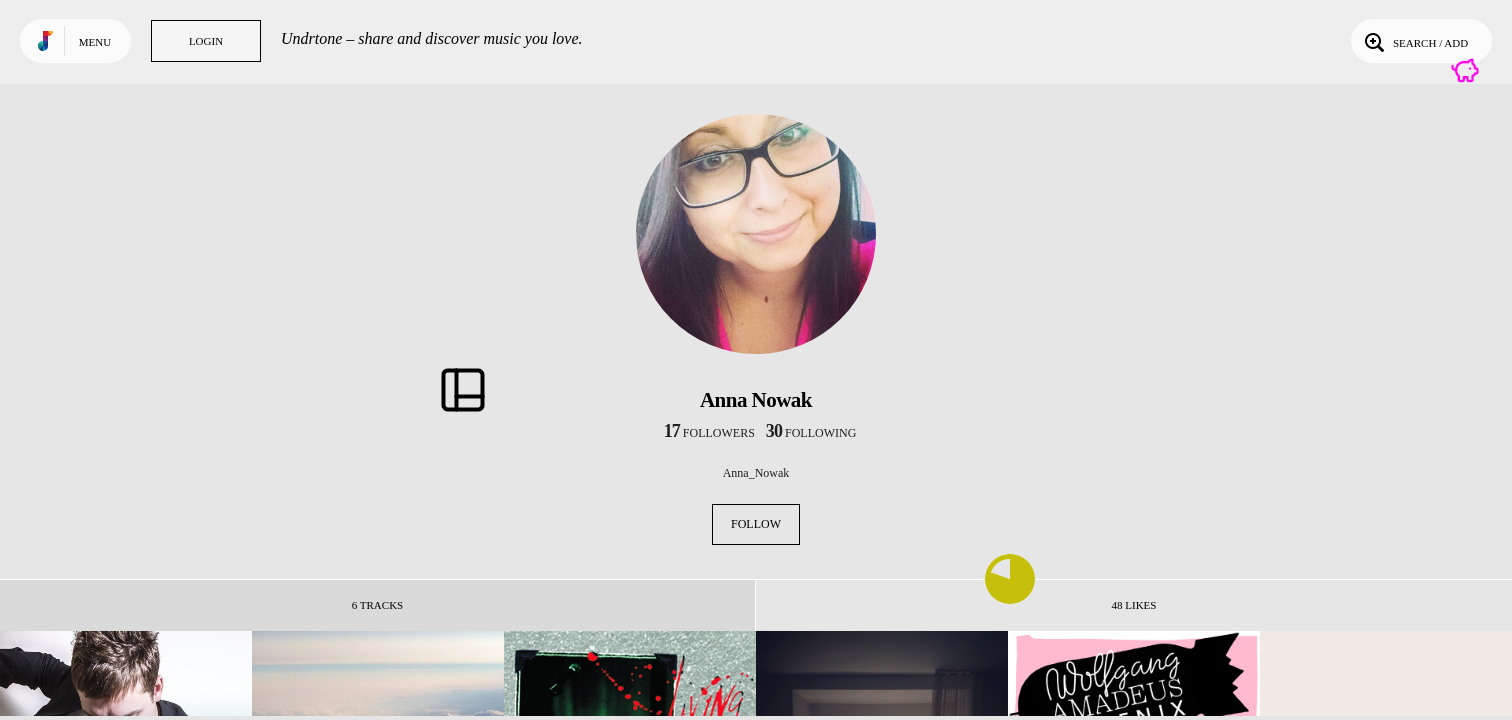  Describe the element at coordinates (1465, 71) in the screenshot. I see `access savings or budget features` at that location.